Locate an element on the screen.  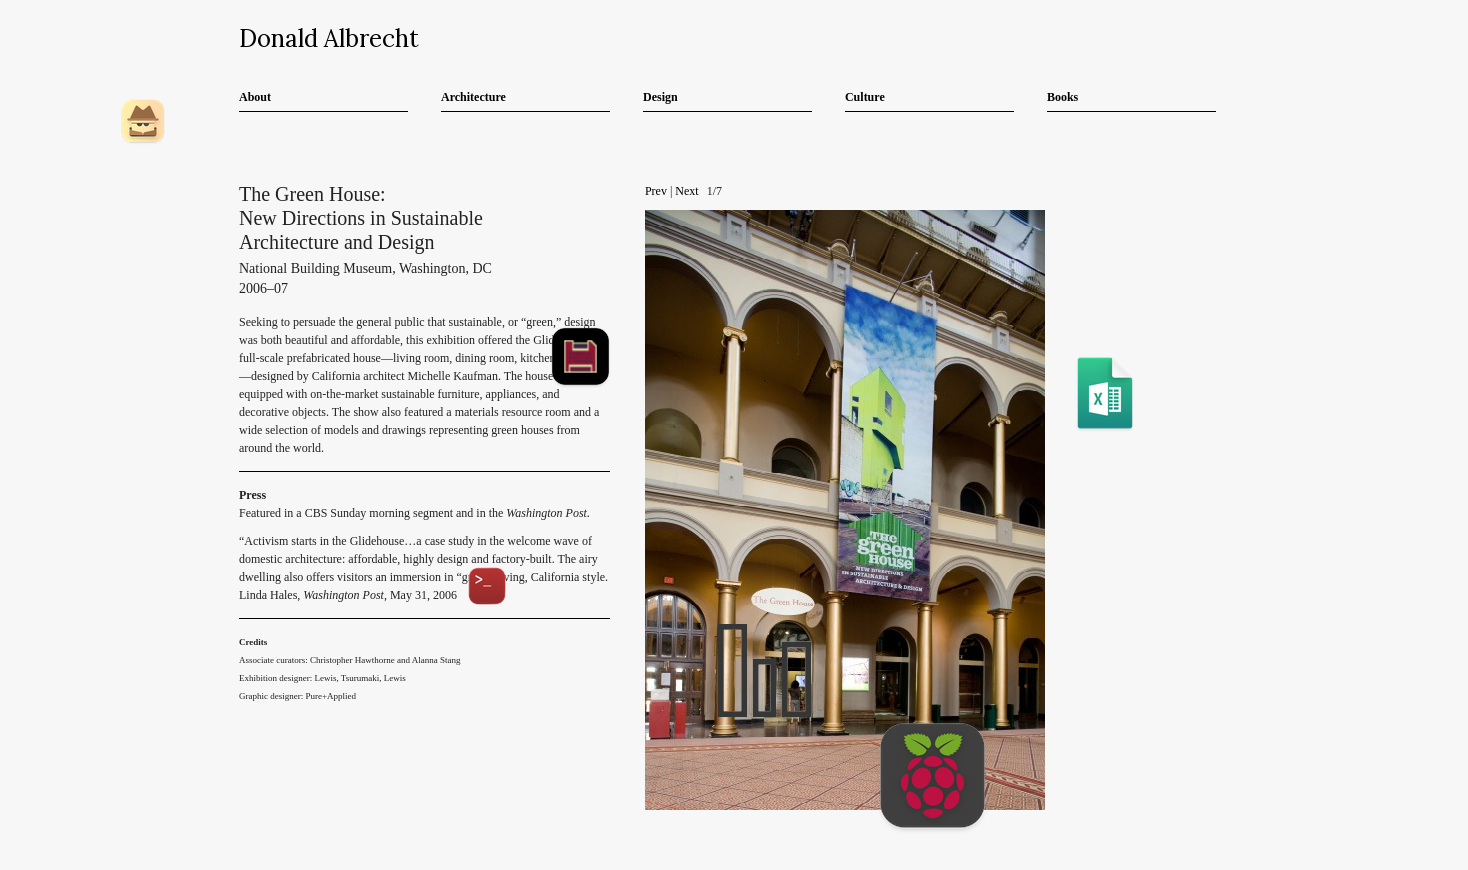
open terminal with superuser/root privileges is located at coordinates (487, 586).